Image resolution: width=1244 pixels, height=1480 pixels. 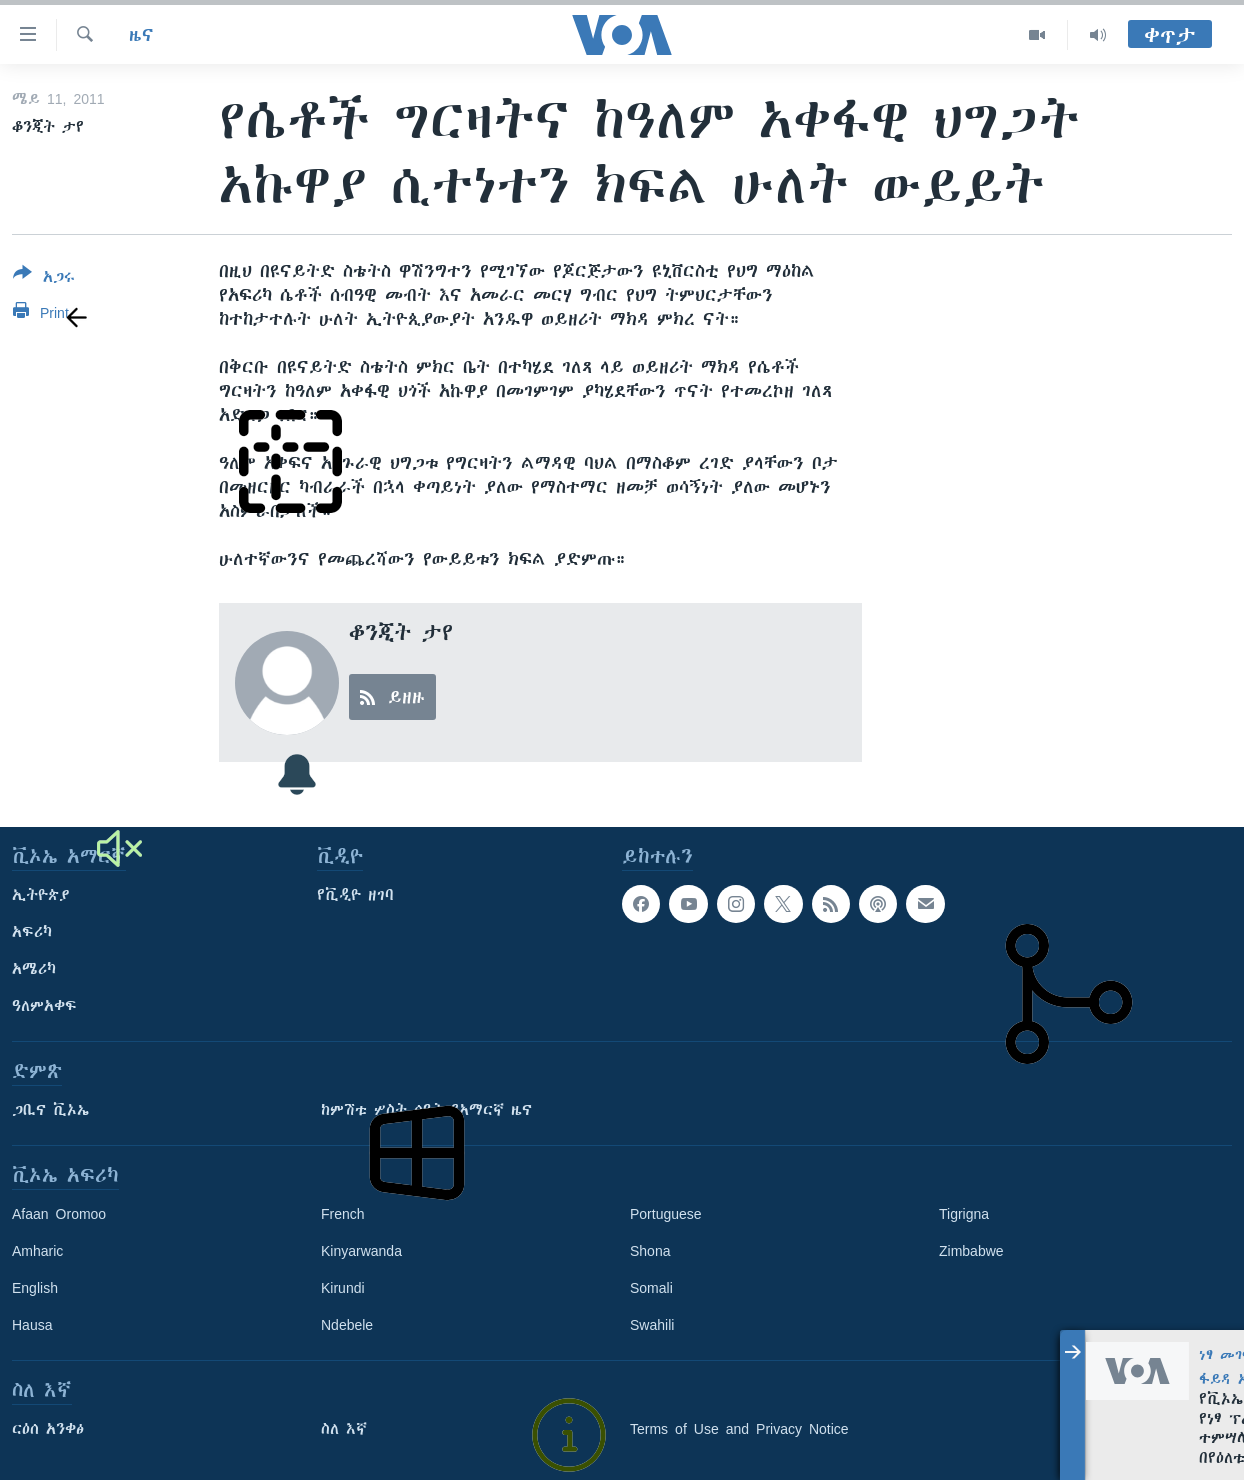 What do you see at coordinates (119, 848) in the screenshot?
I see `mute audio or sound` at bounding box center [119, 848].